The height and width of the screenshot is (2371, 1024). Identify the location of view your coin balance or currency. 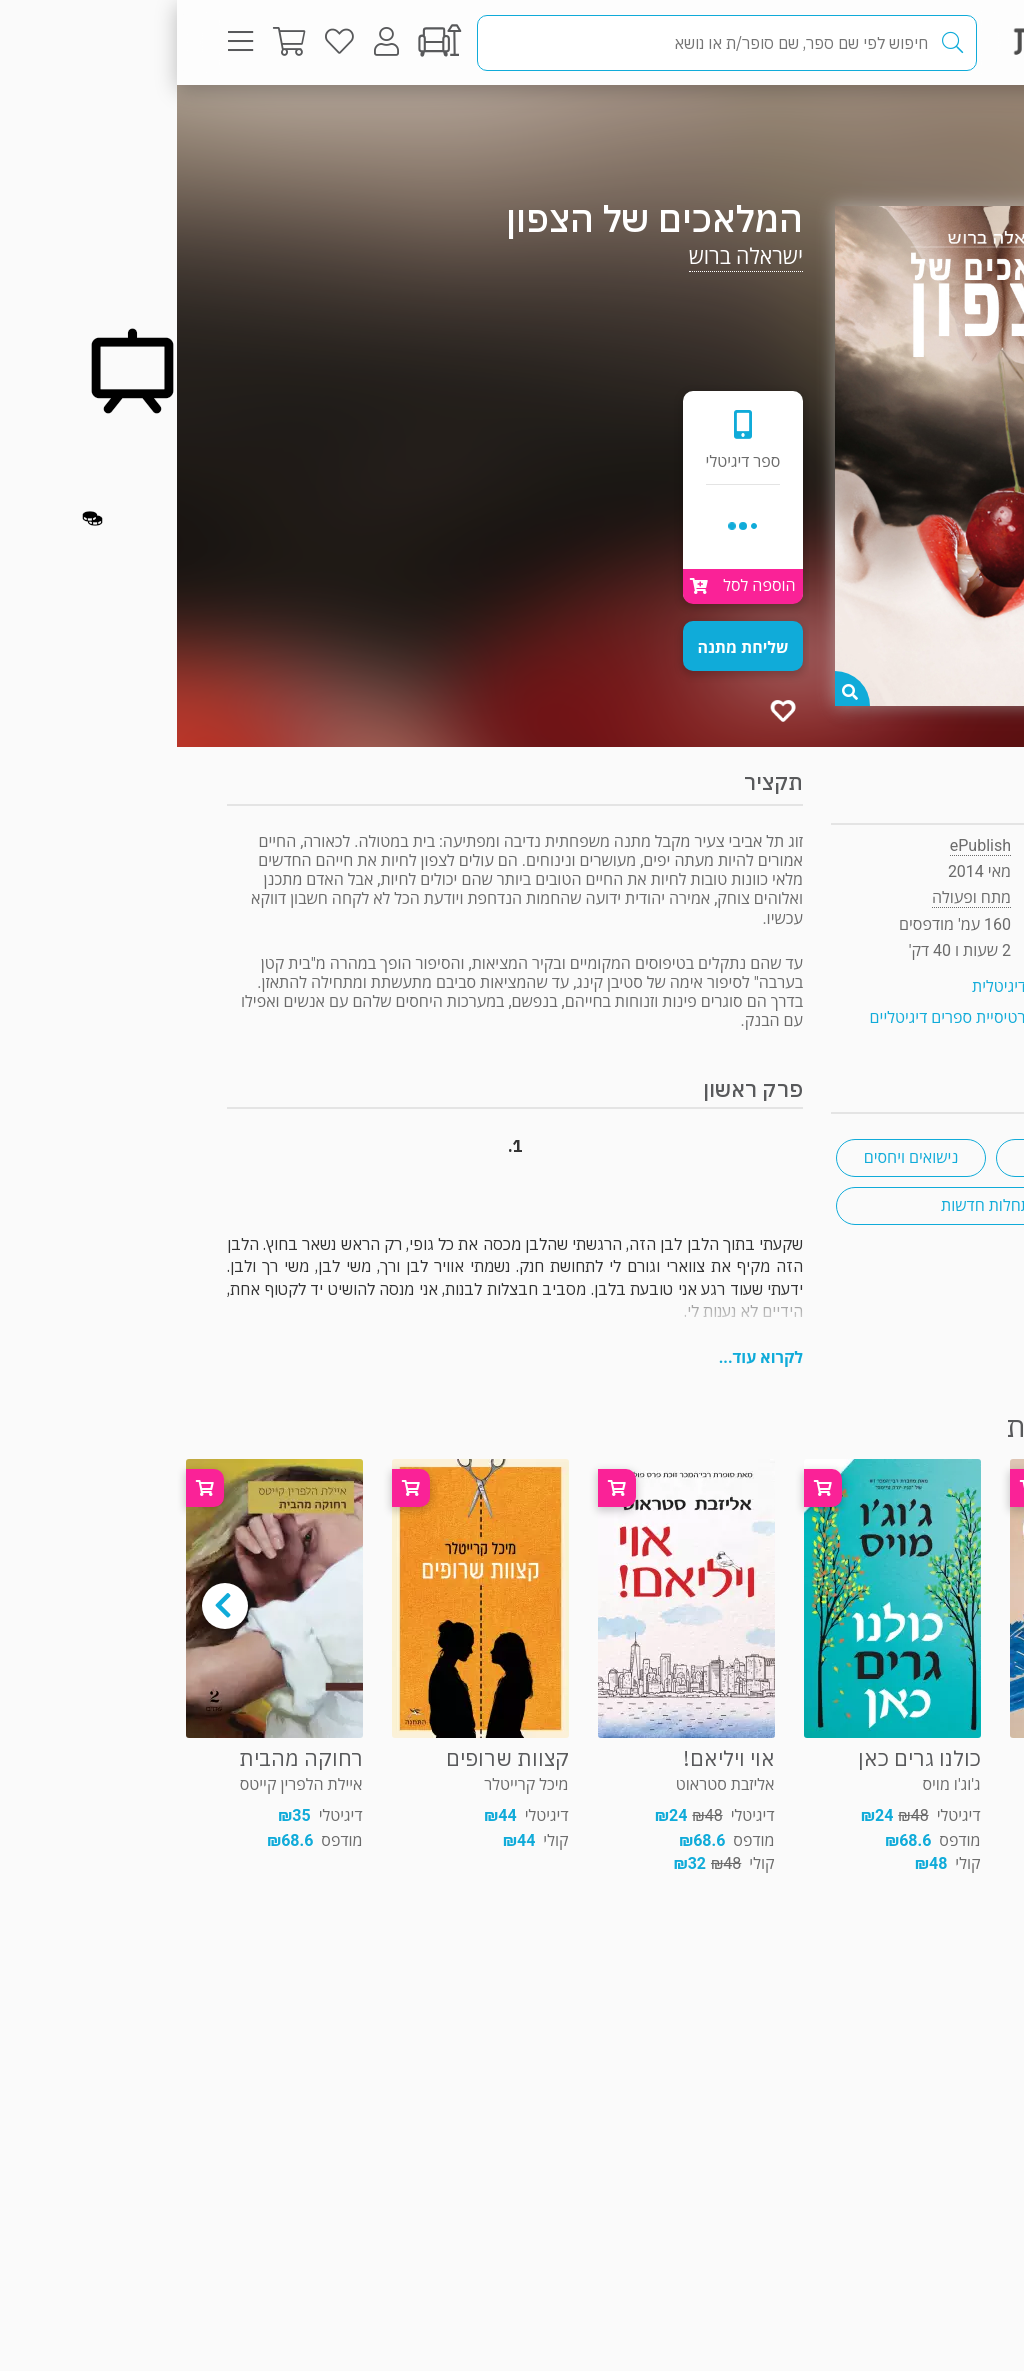
(92, 518).